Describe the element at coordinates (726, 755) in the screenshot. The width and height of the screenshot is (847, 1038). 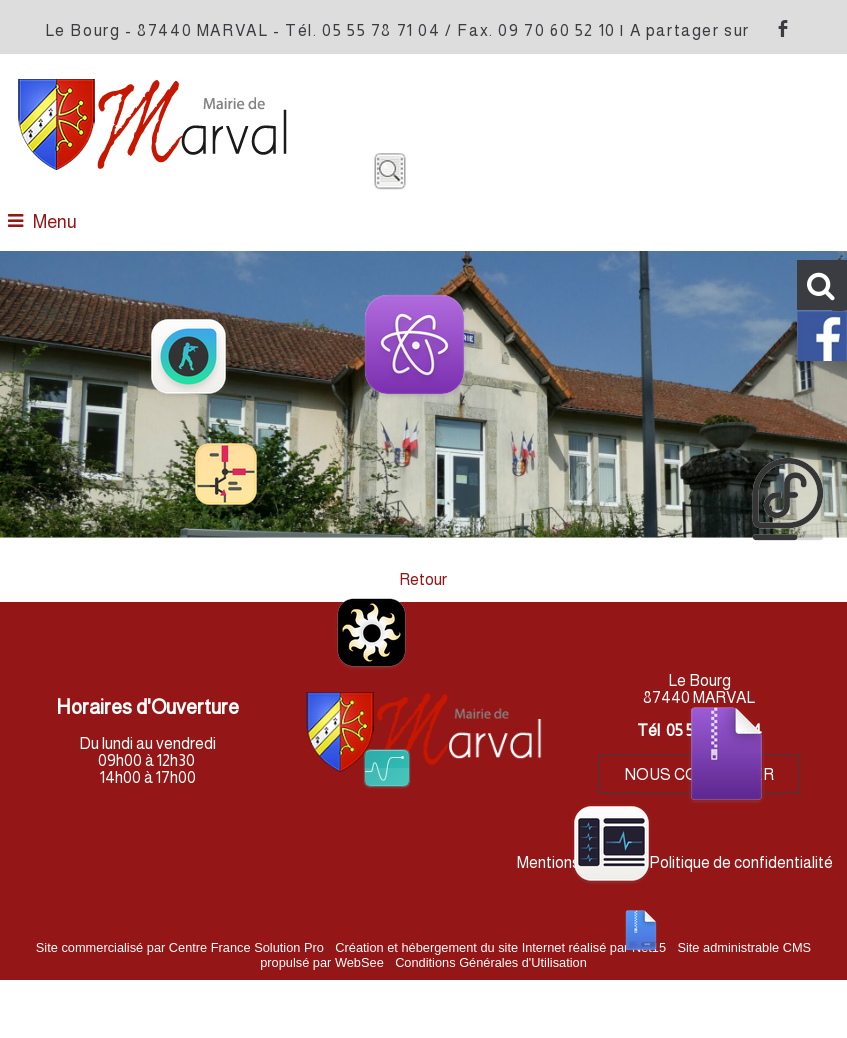
I see `a compressed bzip archive file` at that location.